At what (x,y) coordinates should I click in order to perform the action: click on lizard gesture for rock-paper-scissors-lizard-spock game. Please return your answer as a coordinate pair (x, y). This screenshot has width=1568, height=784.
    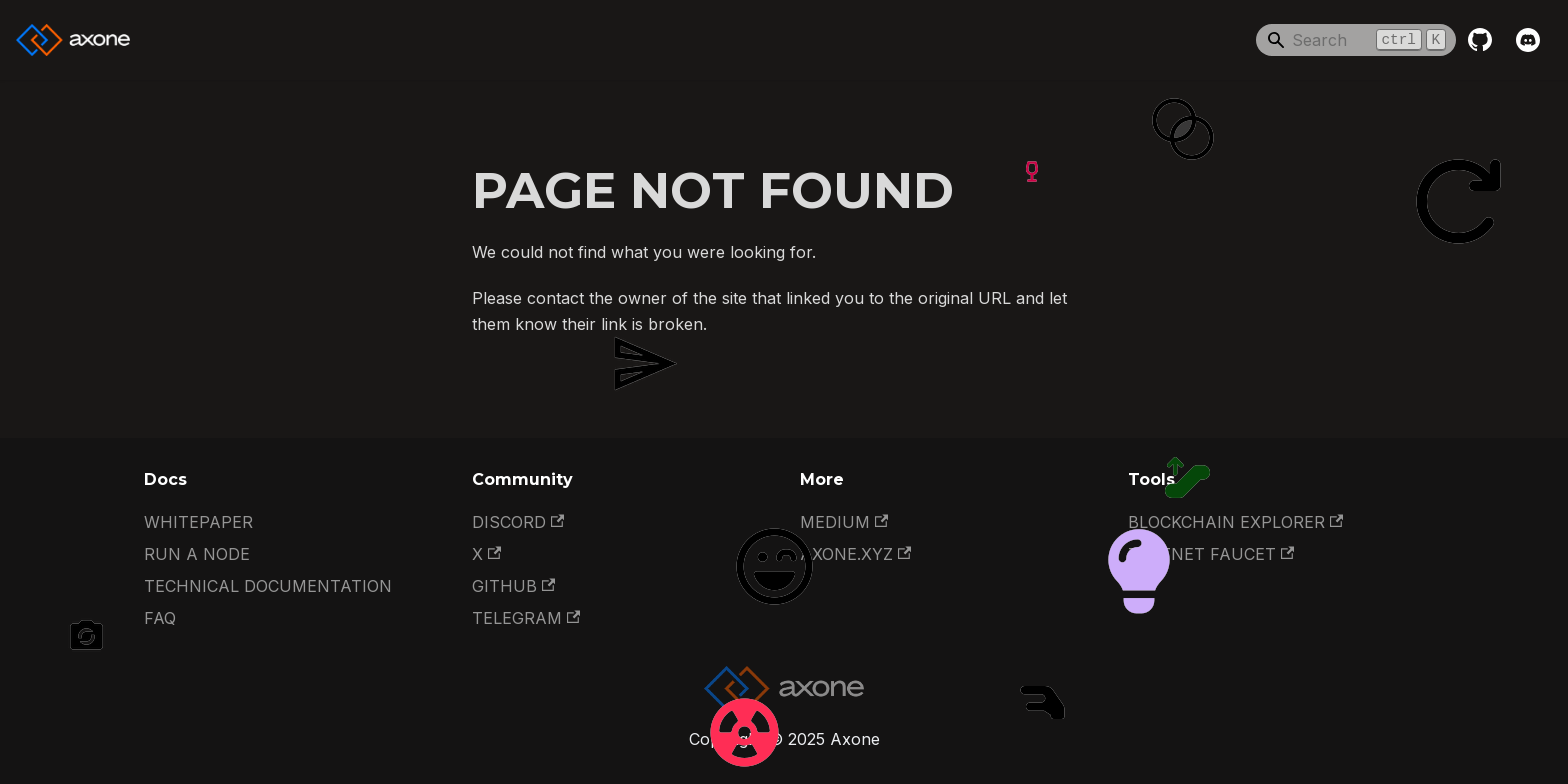
    Looking at the image, I should click on (1042, 702).